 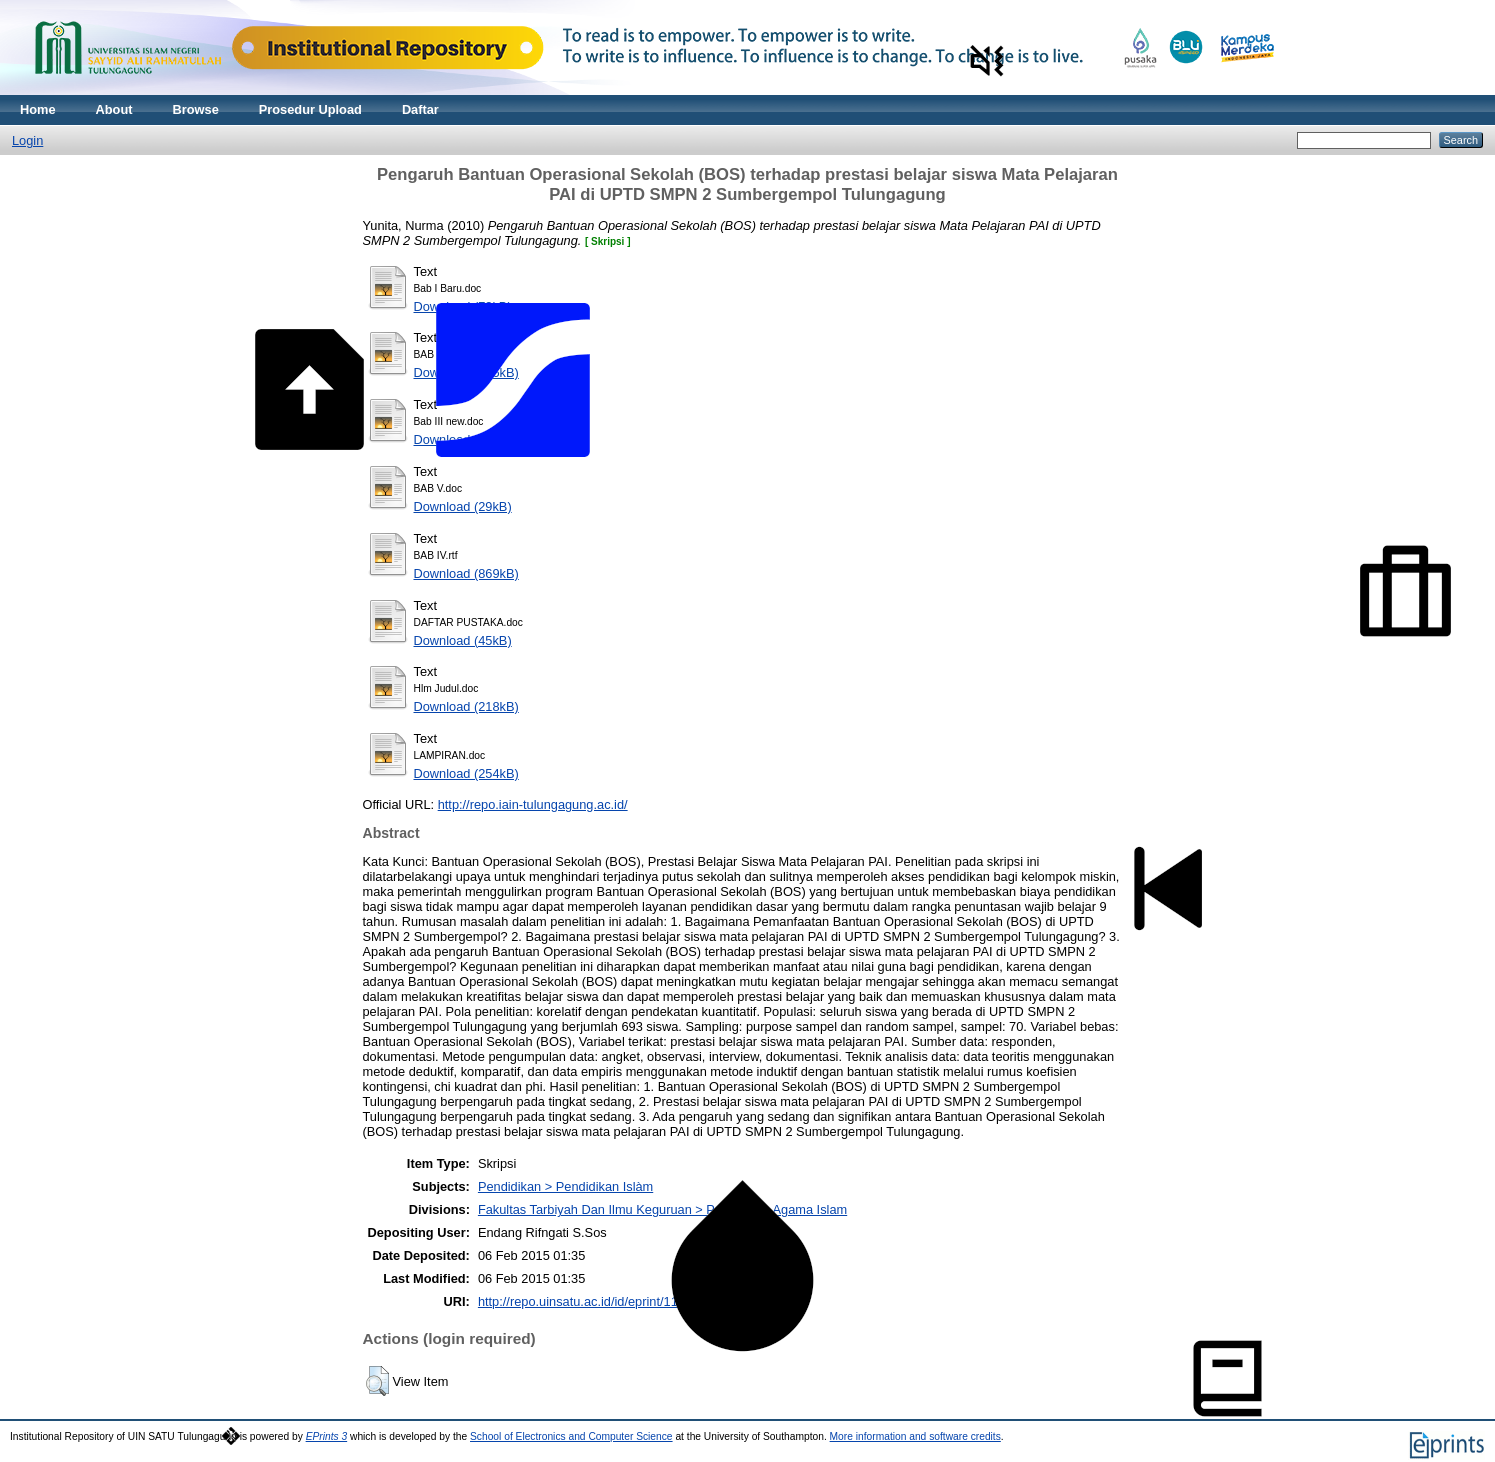 What do you see at coordinates (309, 389) in the screenshot?
I see `upload a file or document` at bounding box center [309, 389].